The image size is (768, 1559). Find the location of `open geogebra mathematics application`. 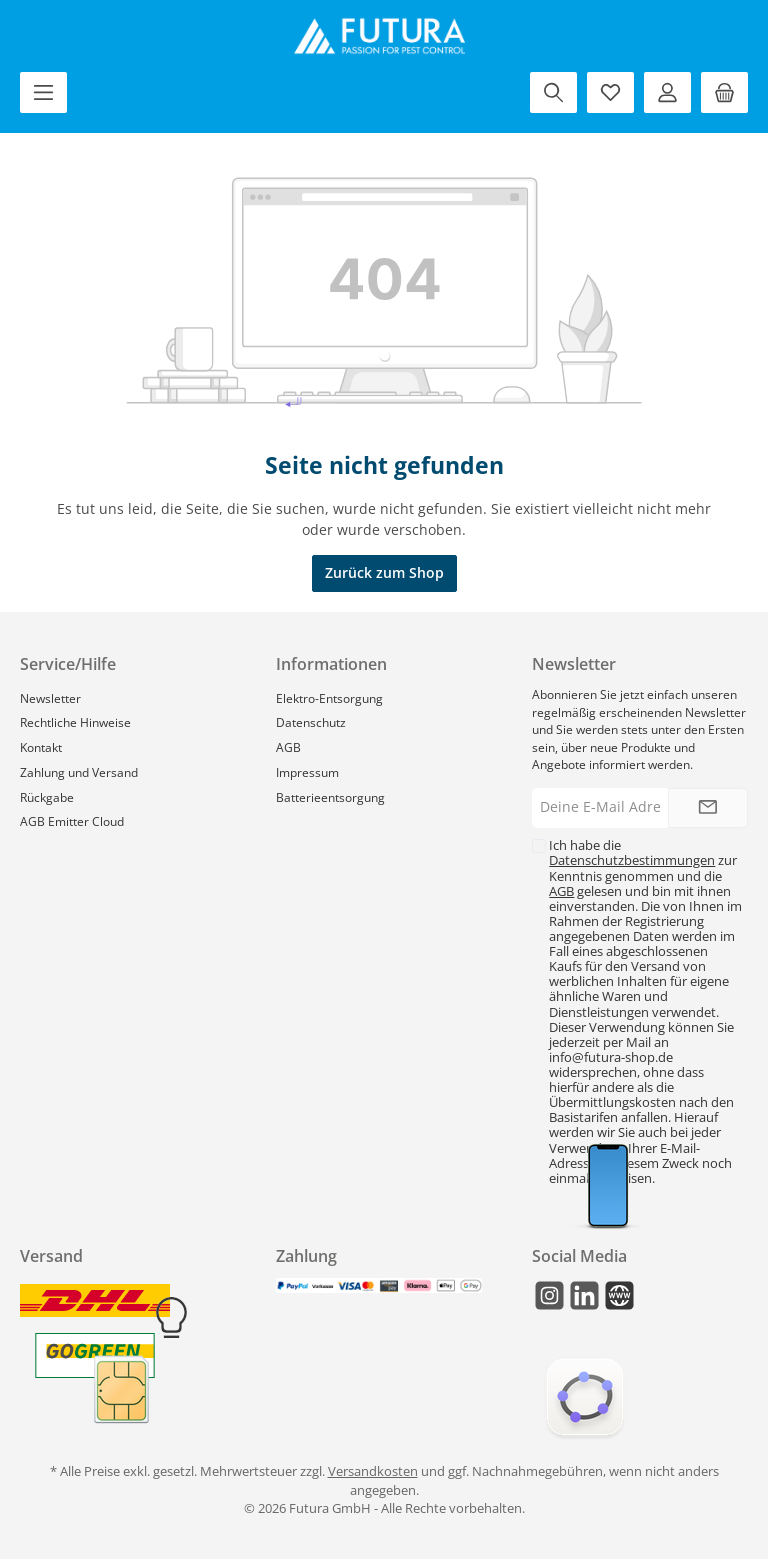

open geogebra mathematics application is located at coordinates (585, 1397).